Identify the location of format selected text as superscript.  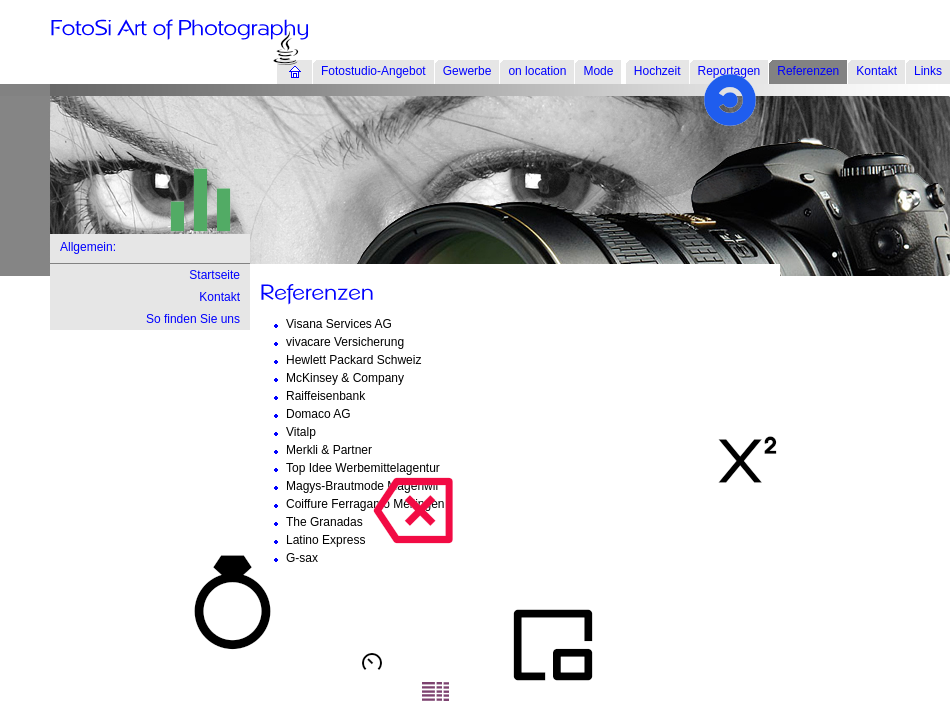
(744, 459).